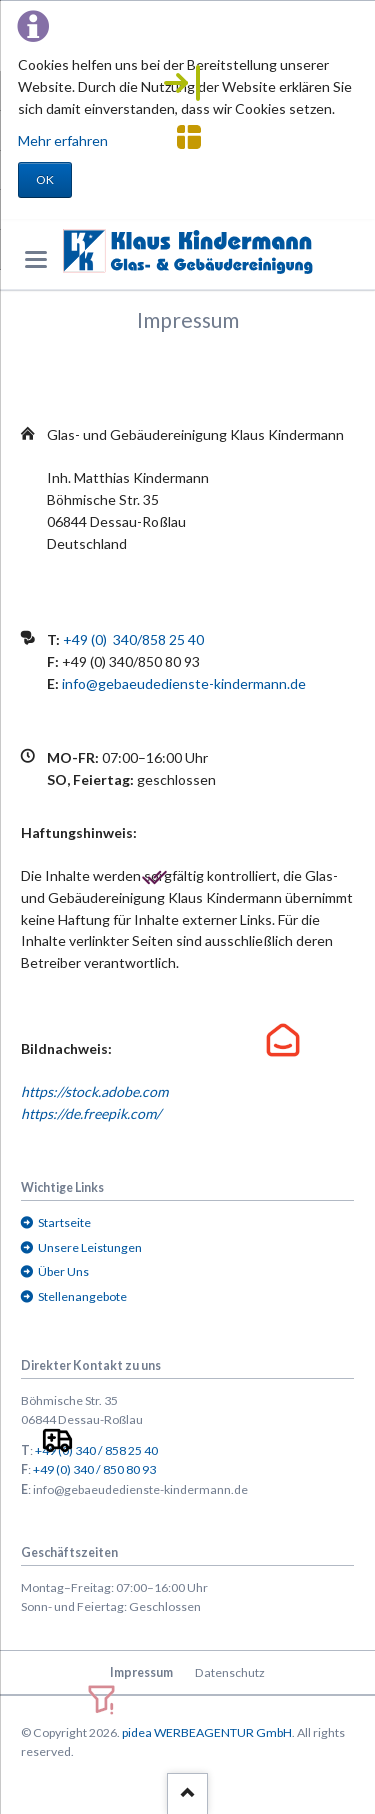 This screenshot has height=1814, width=375. Describe the element at coordinates (189, 137) in the screenshot. I see `view data in table format` at that location.